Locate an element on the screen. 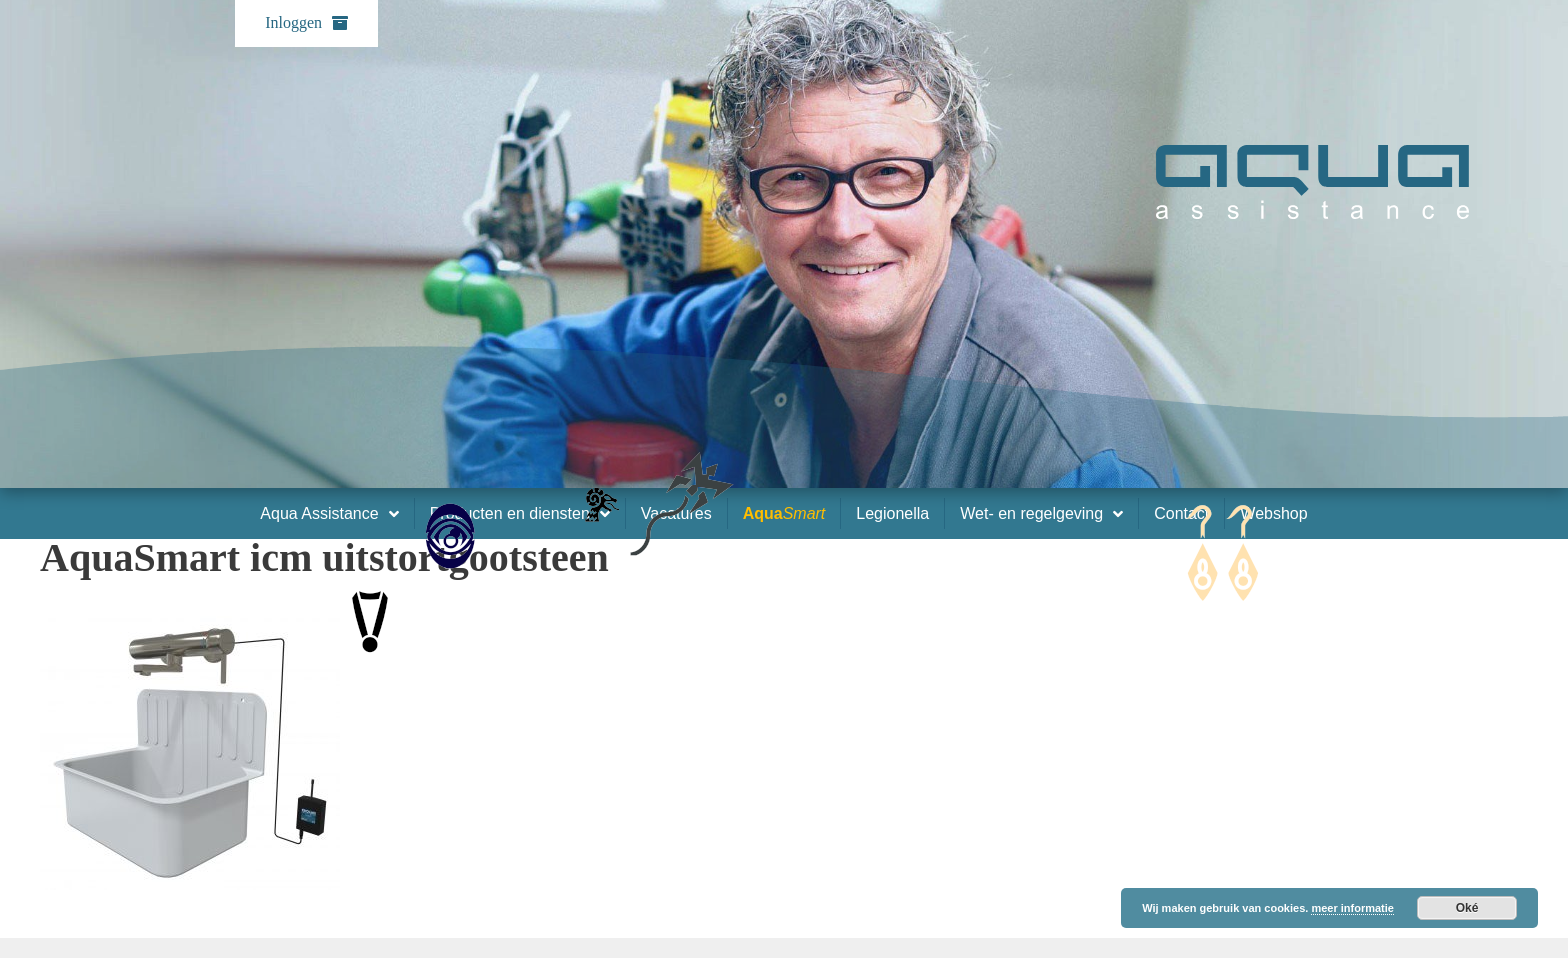 The height and width of the screenshot is (958, 1568). browse or shop for earrings is located at coordinates (1222, 551).